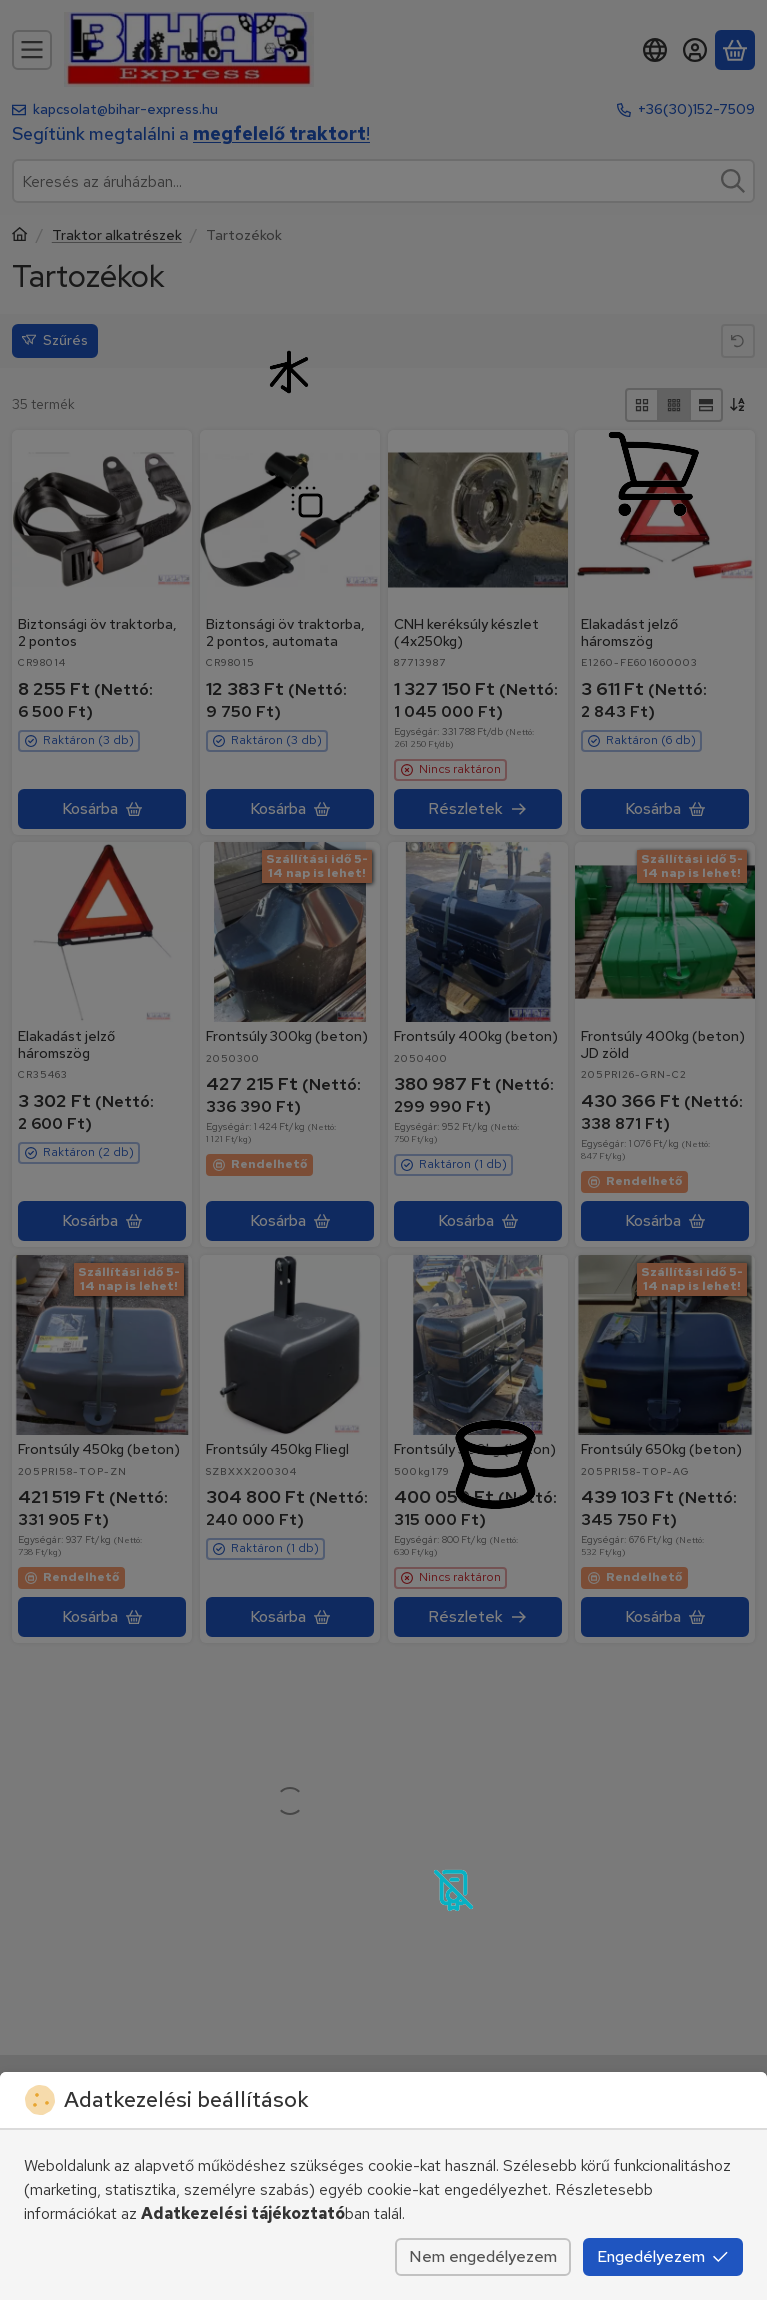 The image size is (767, 2300). What do you see at coordinates (453, 1889) in the screenshot?
I see `certificate or credential unavailable` at bounding box center [453, 1889].